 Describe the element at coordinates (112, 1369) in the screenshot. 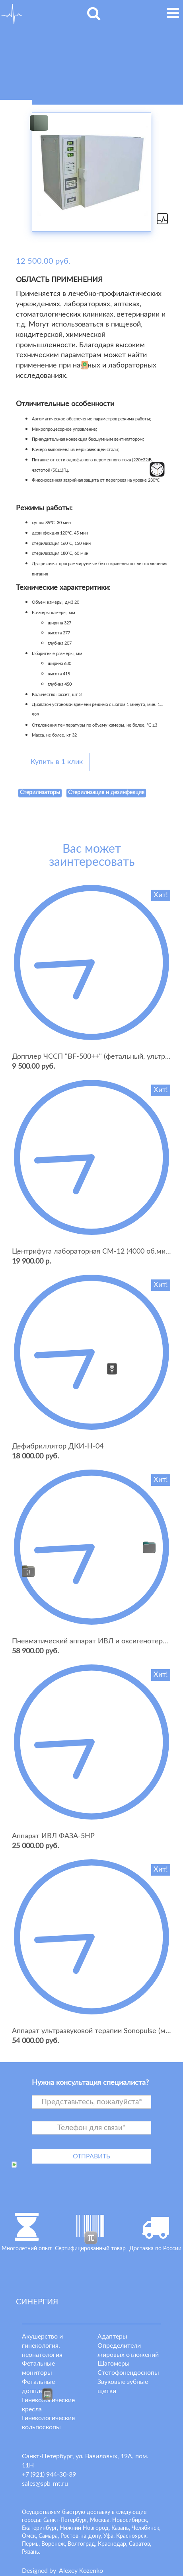

I see `open déjà dup backup application` at that location.